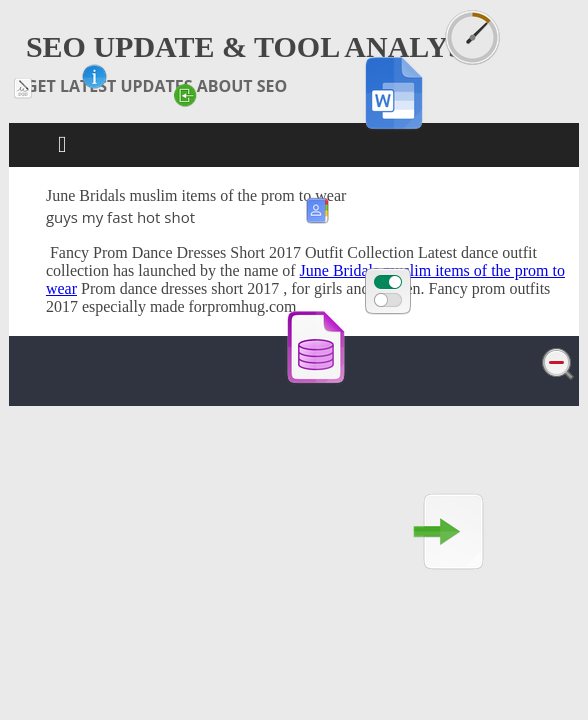  Describe the element at coordinates (388, 291) in the screenshot. I see `open system settings or preferences` at that location.